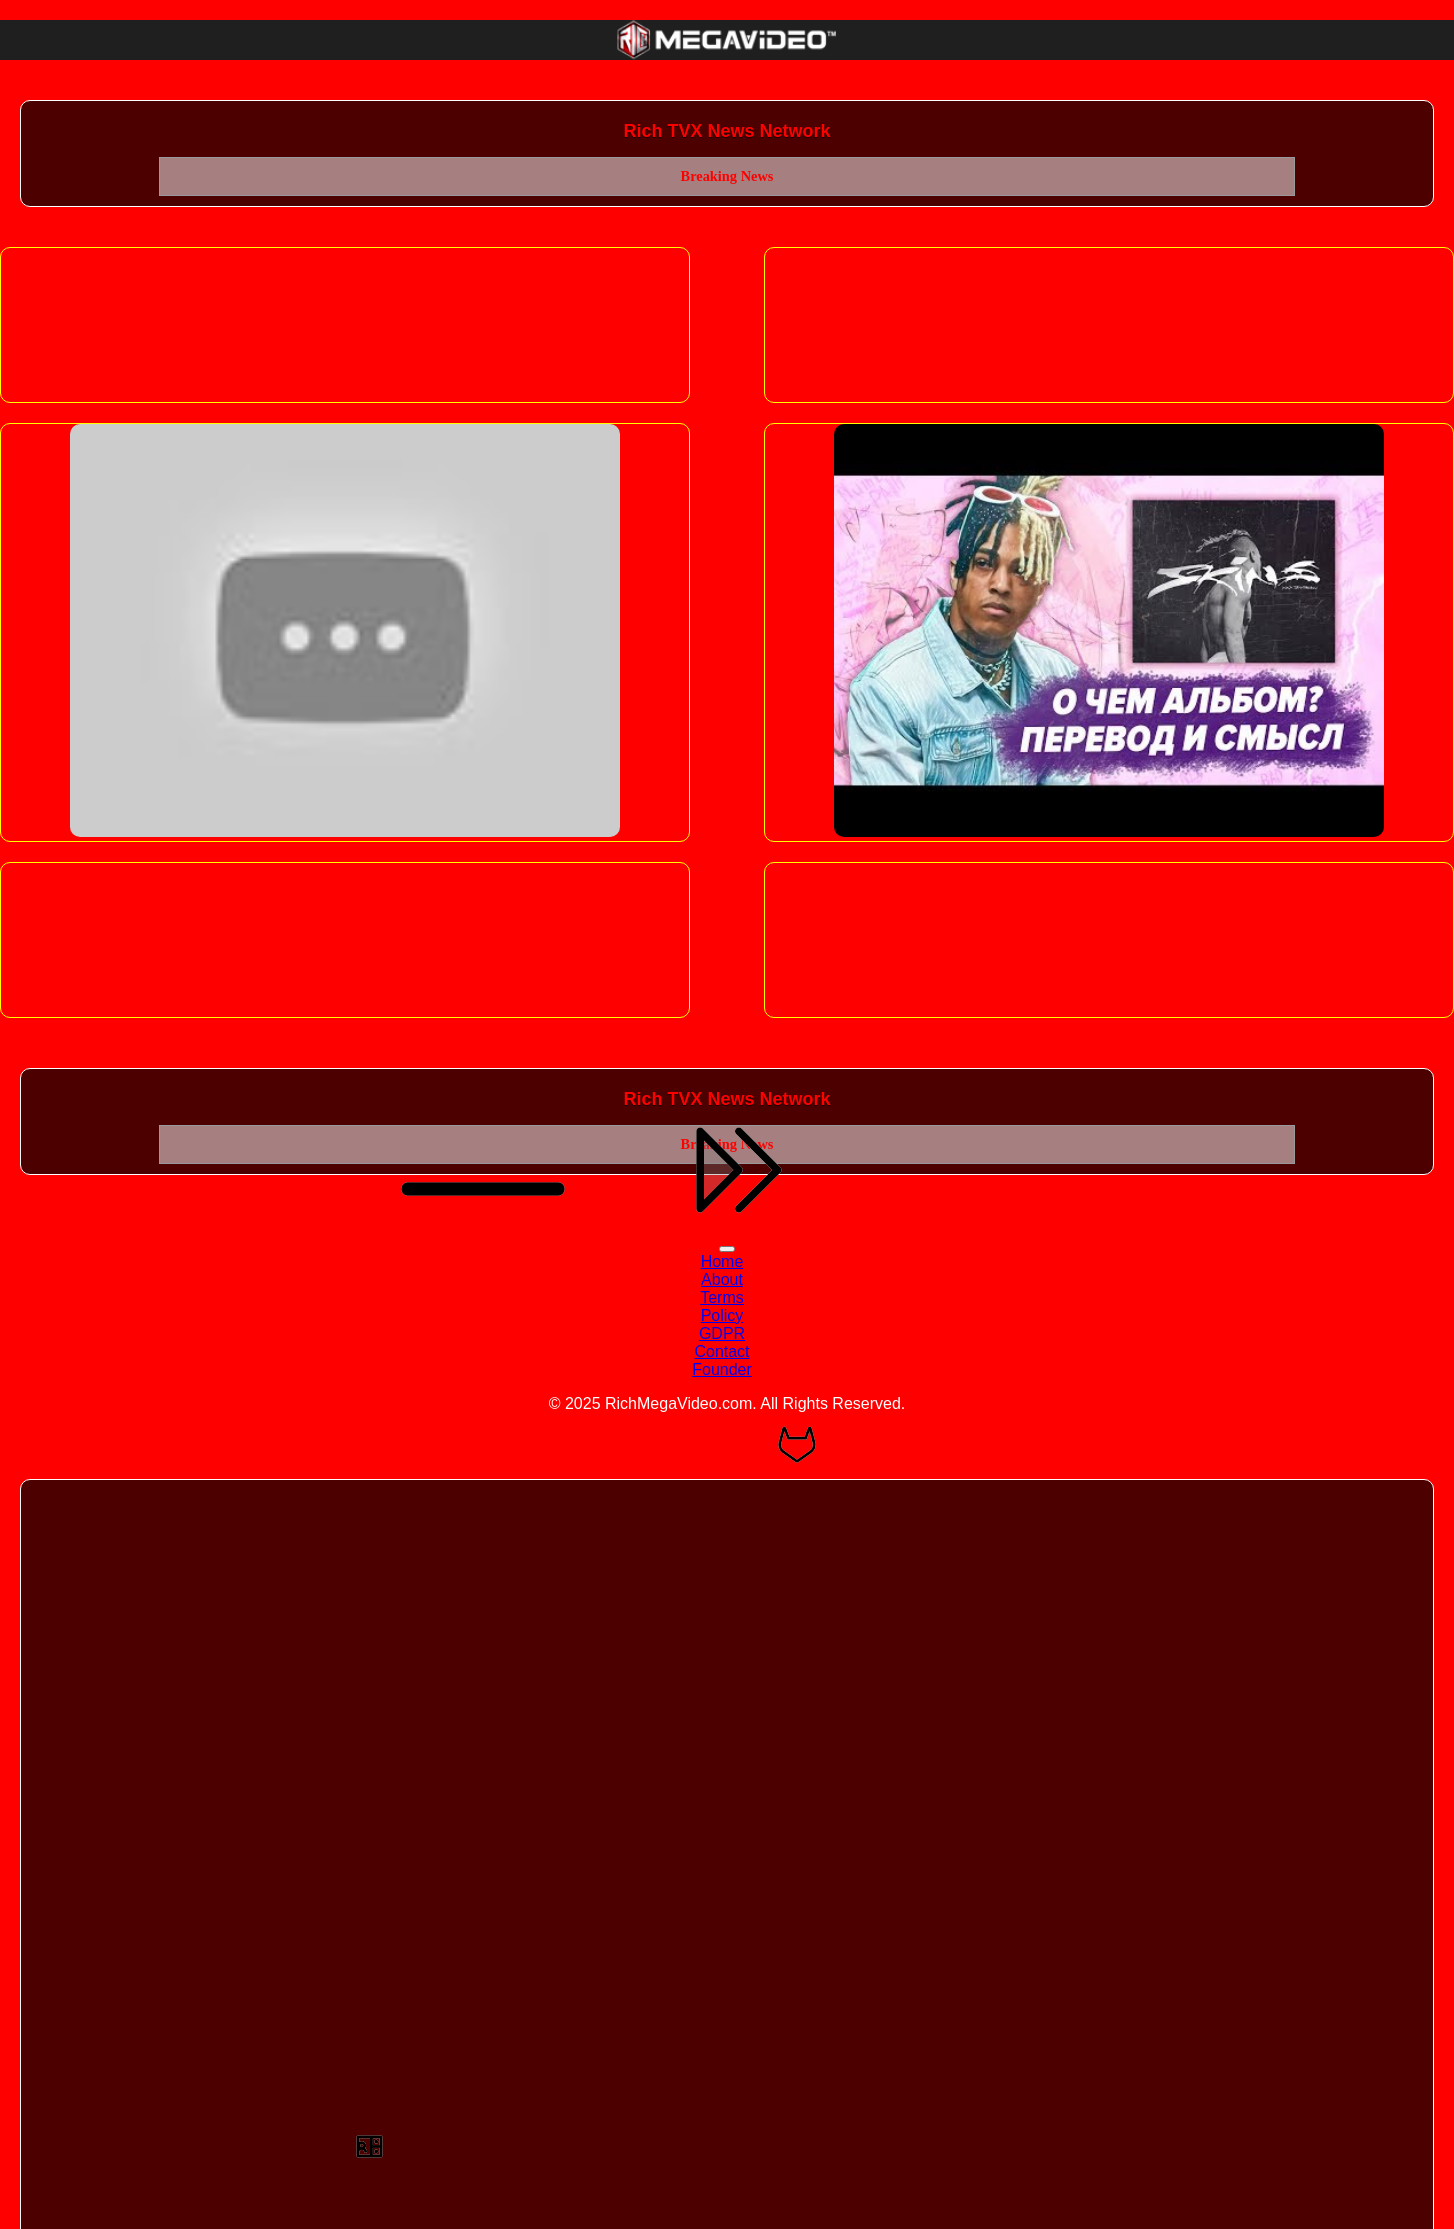 This screenshot has height=2229, width=1454. I want to click on open GitLab repository, so click(797, 1444).